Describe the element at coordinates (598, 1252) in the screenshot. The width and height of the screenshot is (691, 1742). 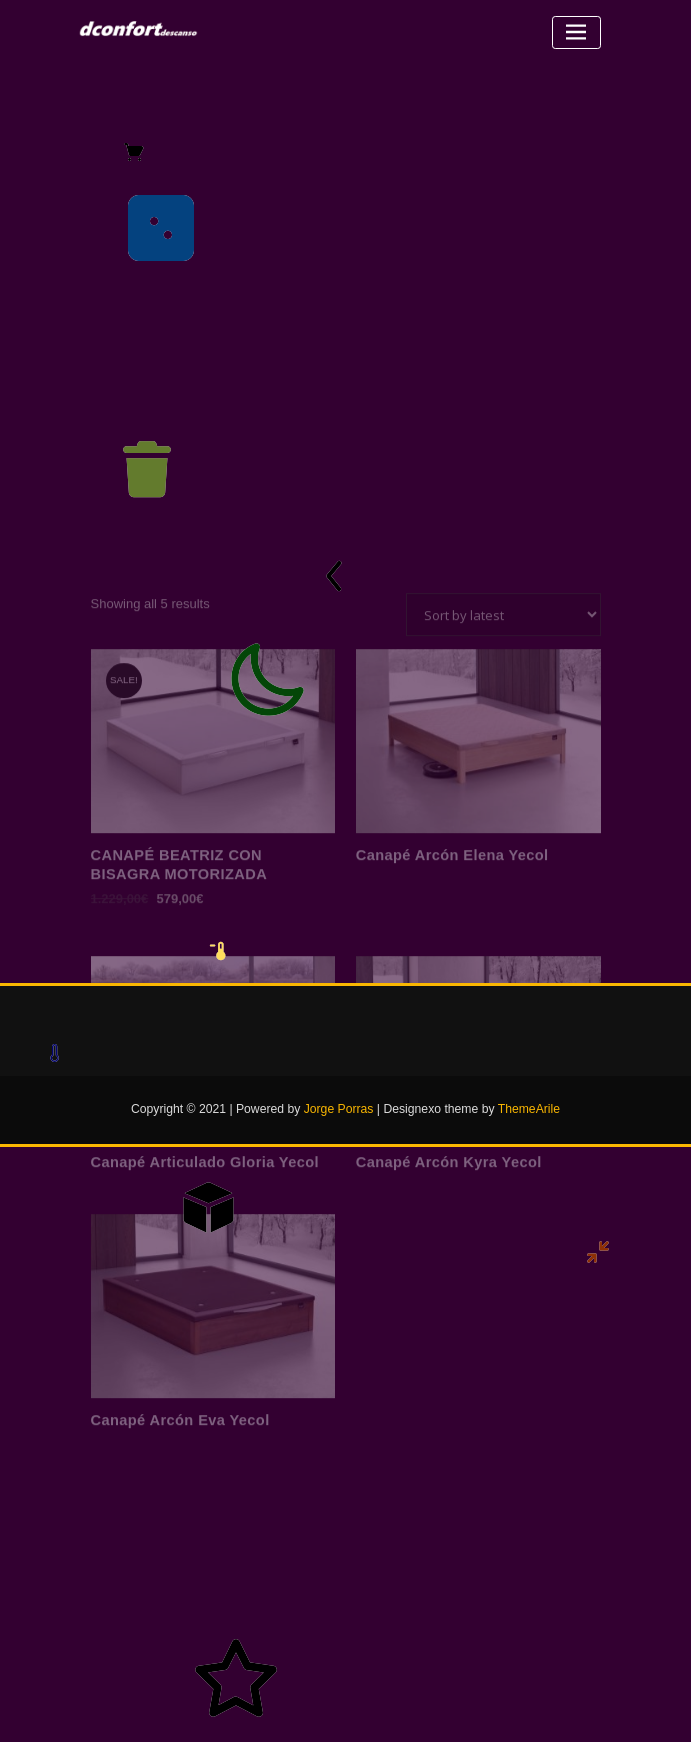
I see `collapse or minimize content` at that location.